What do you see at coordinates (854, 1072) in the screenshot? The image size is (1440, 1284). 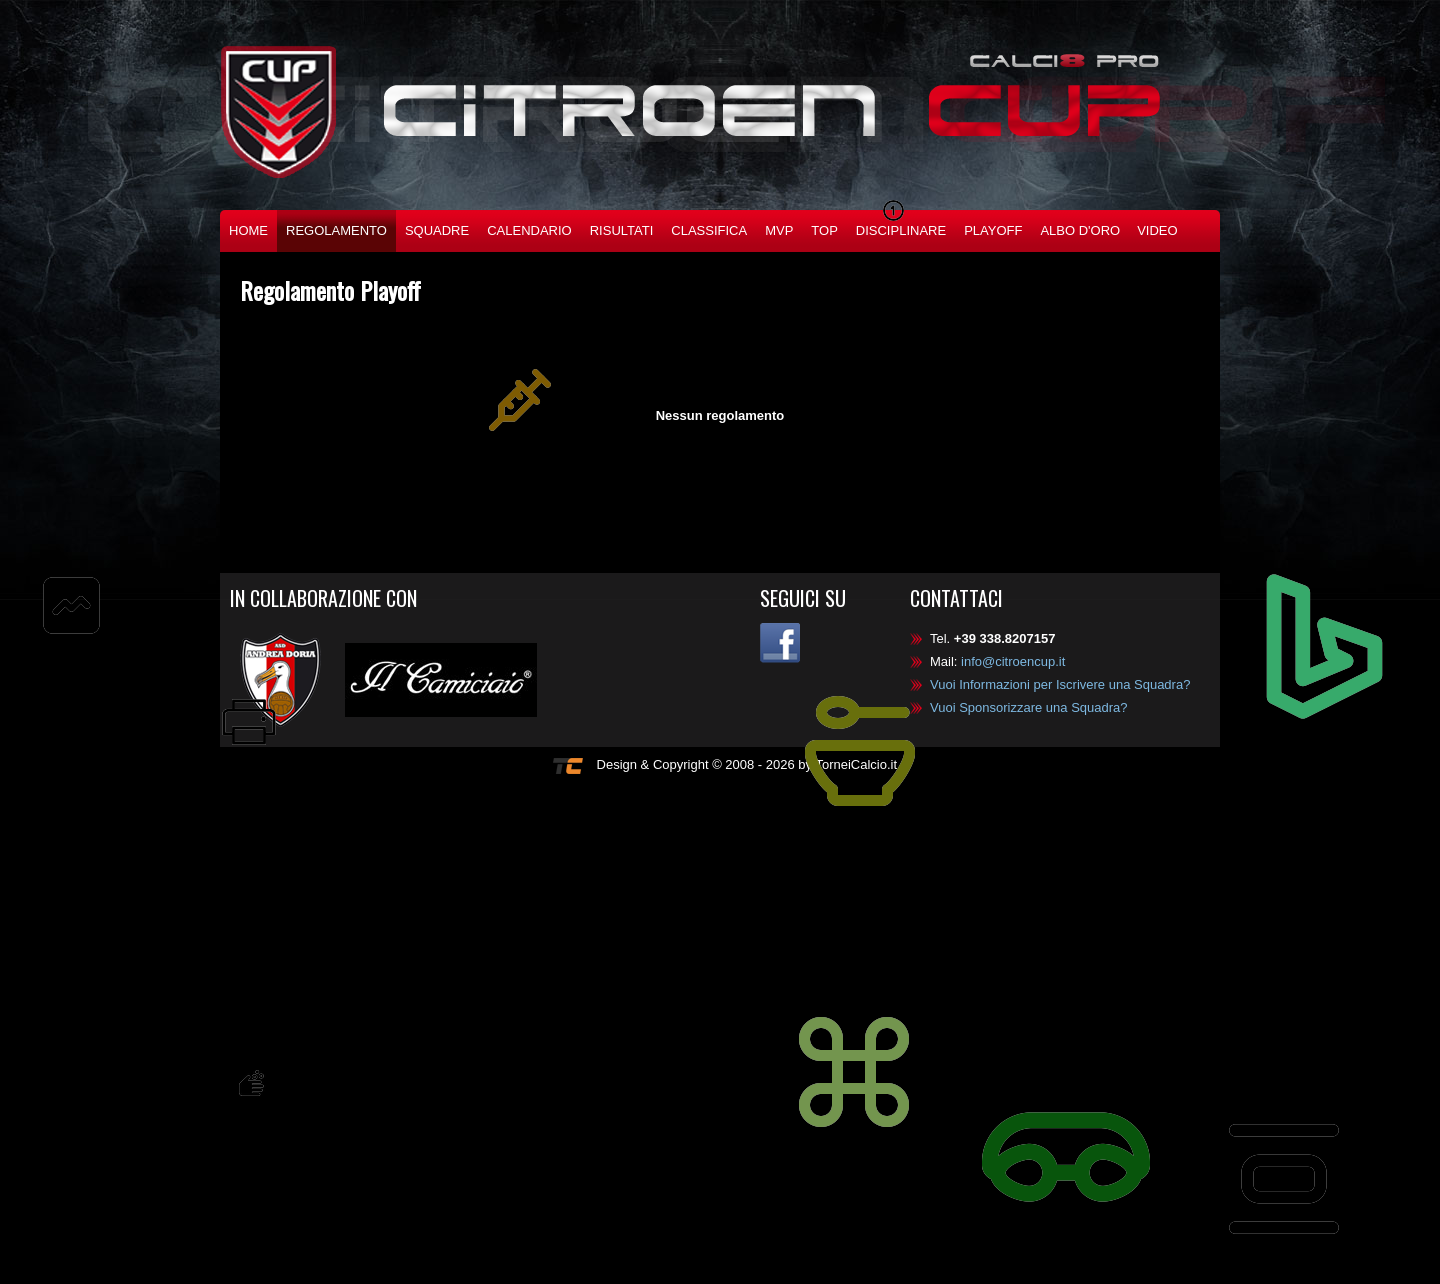 I see `command key modifier for keyboard shortcuts` at bounding box center [854, 1072].